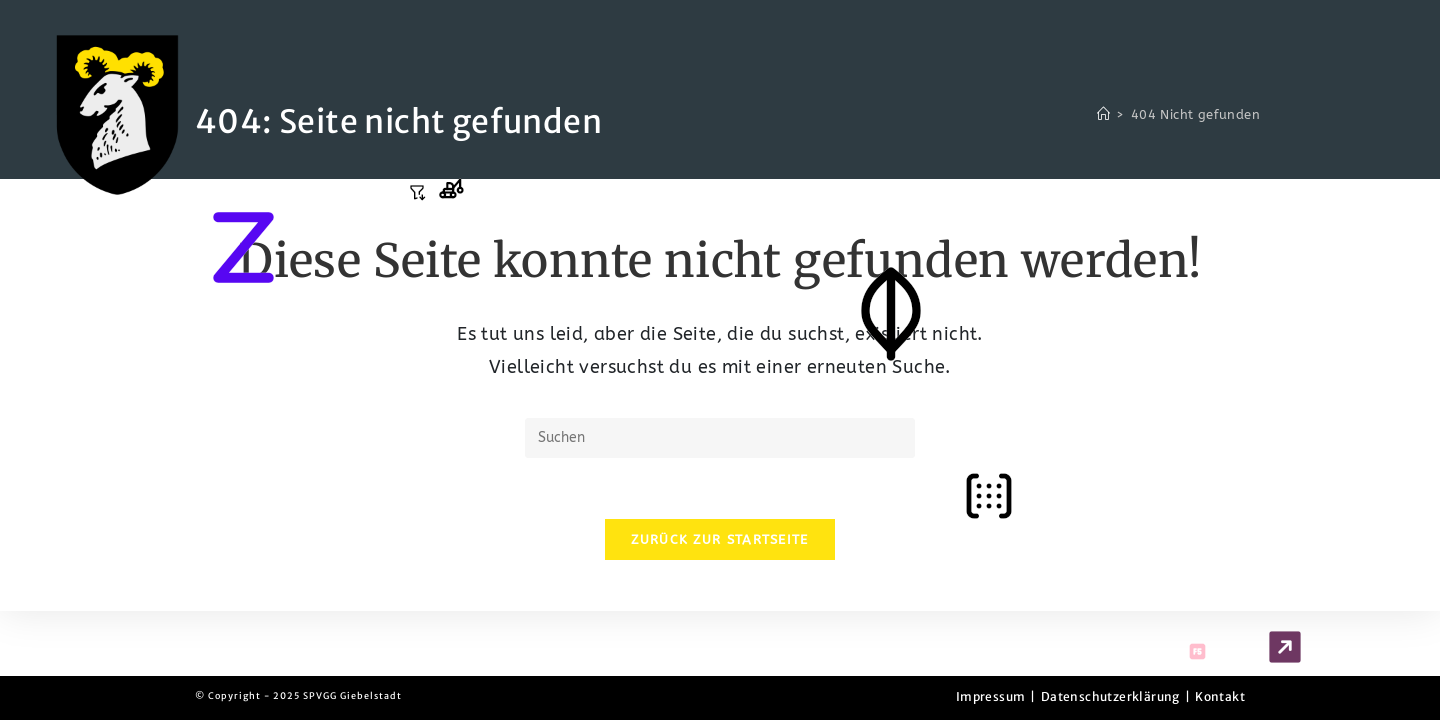 The width and height of the screenshot is (1440, 720). Describe the element at coordinates (989, 496) in the screenshot. I see `view data in matrix or grid format` at that location.